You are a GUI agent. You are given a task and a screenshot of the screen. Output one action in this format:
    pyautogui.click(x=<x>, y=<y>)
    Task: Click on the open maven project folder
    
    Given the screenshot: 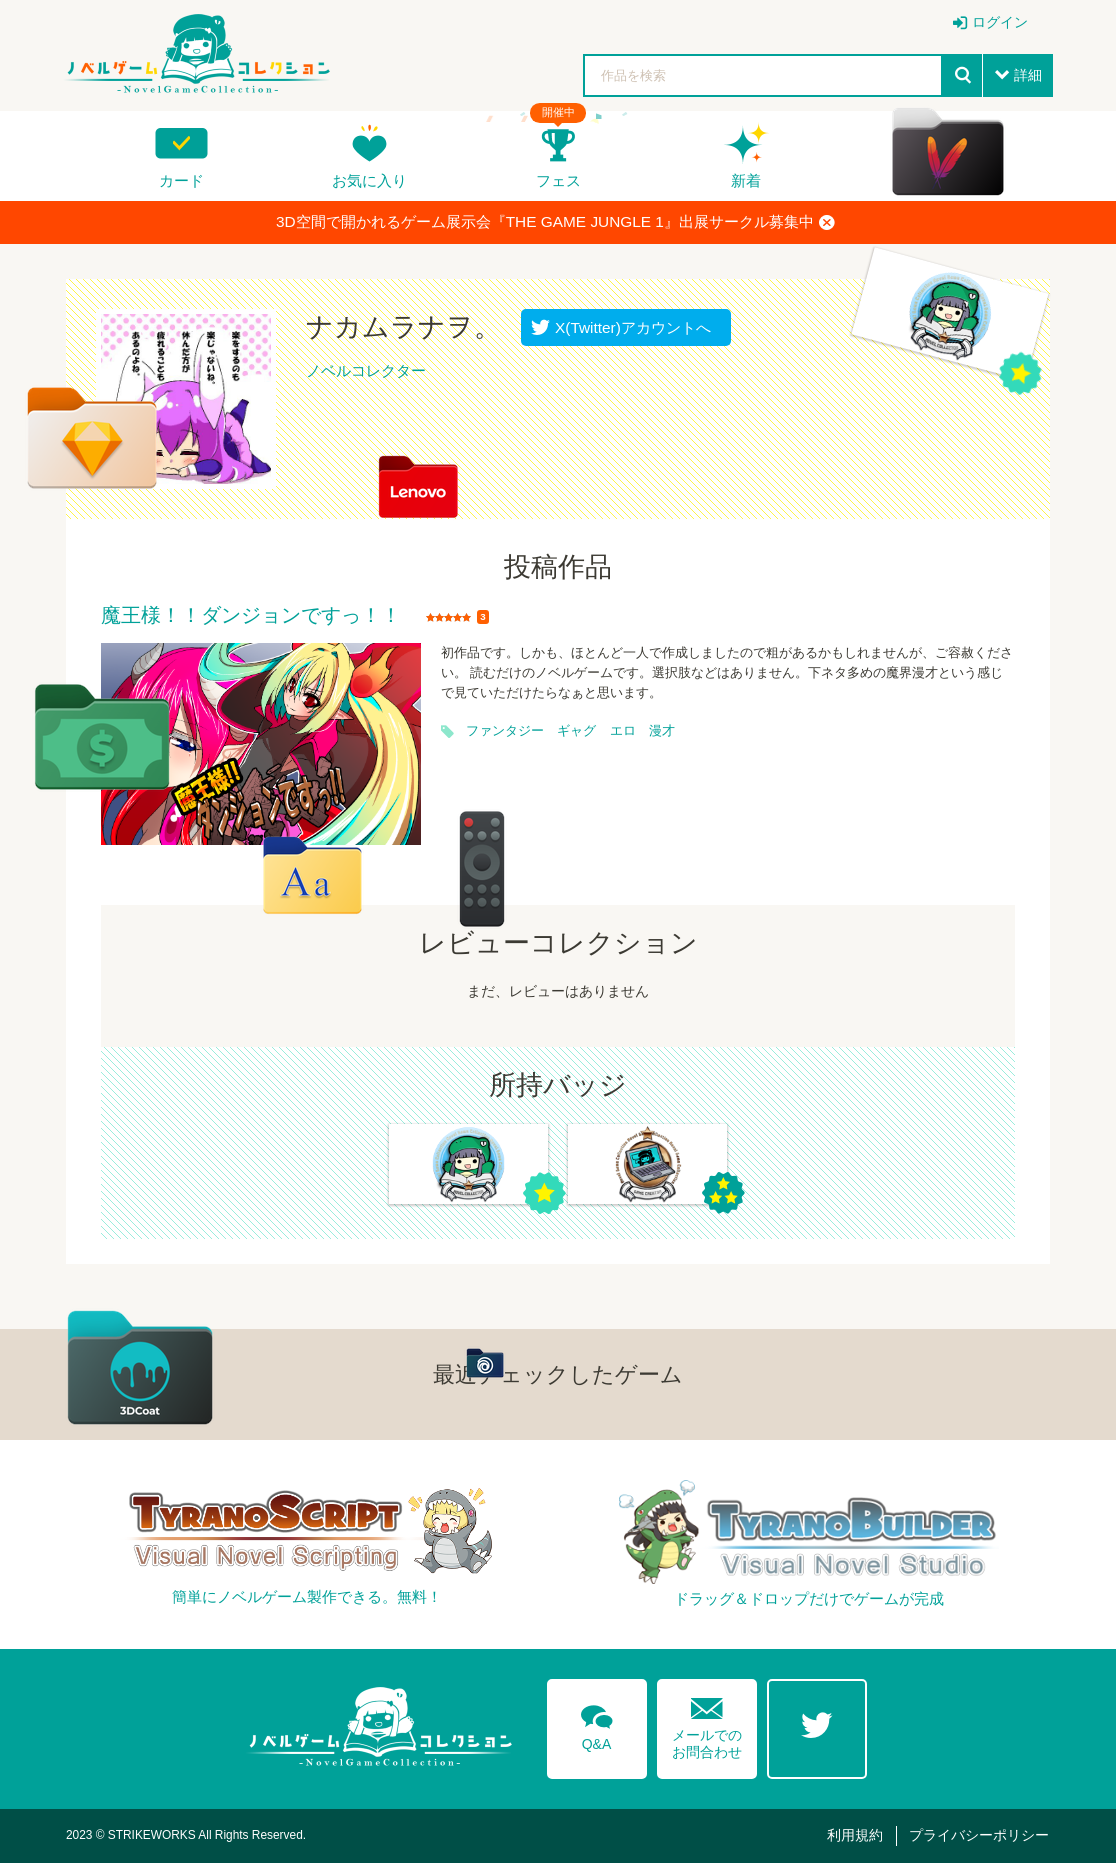 What is the action you would take?
    pyautogui.click(x=947, y=154)
    